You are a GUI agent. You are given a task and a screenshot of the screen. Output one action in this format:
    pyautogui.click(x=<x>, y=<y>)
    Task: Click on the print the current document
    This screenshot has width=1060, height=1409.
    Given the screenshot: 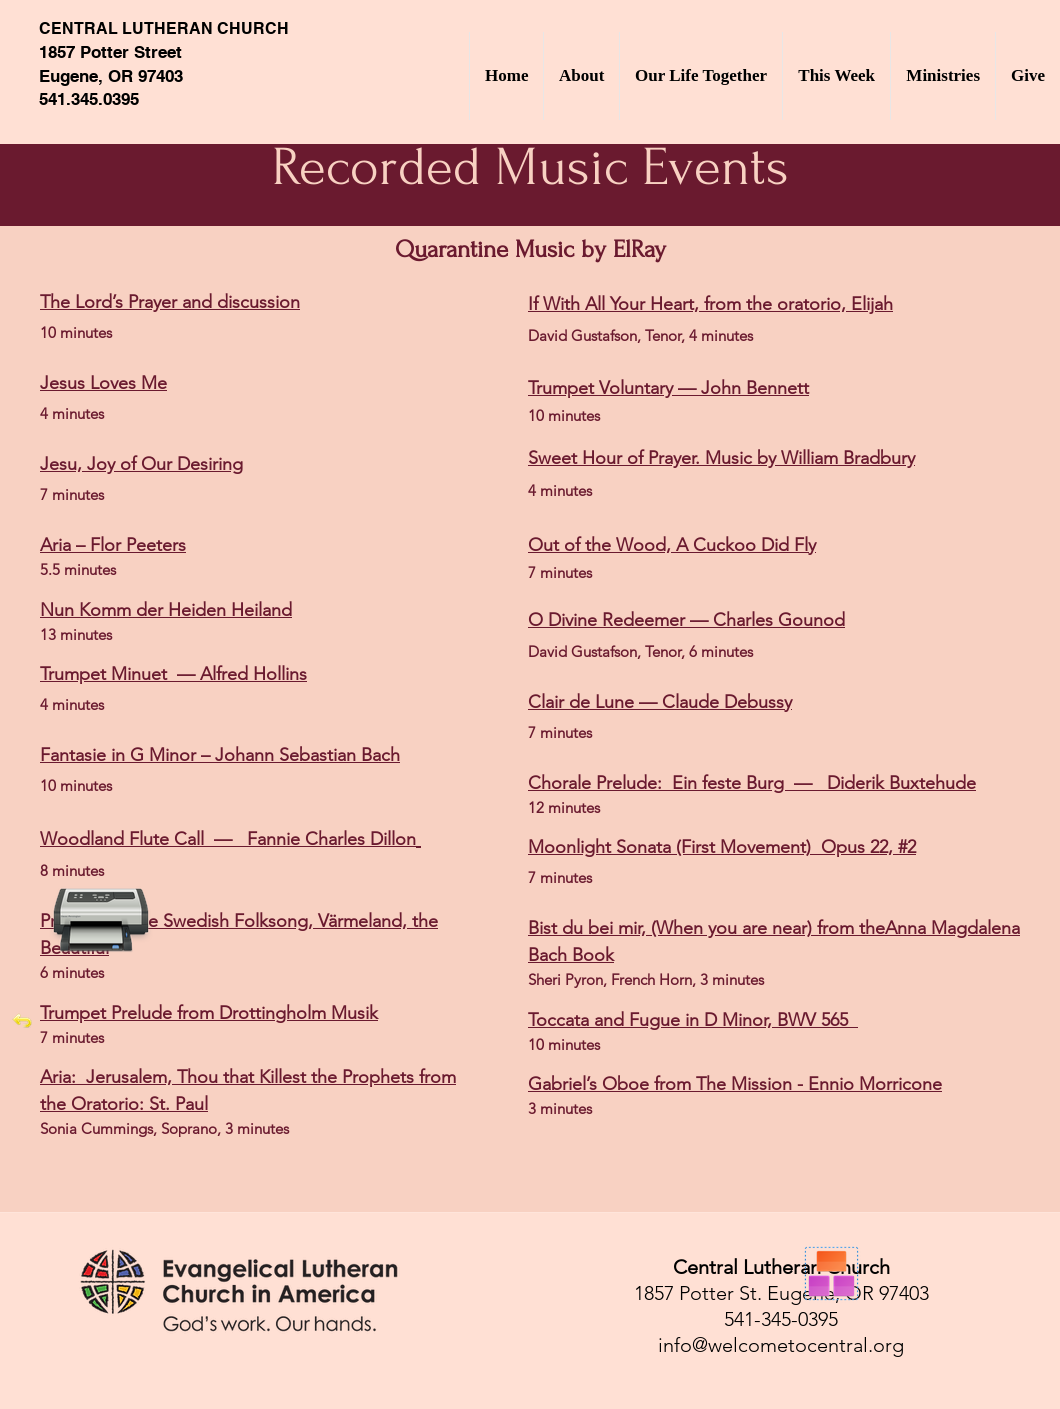 What is the action you would take?
    pyautogui.click(x=101, y=918)
    